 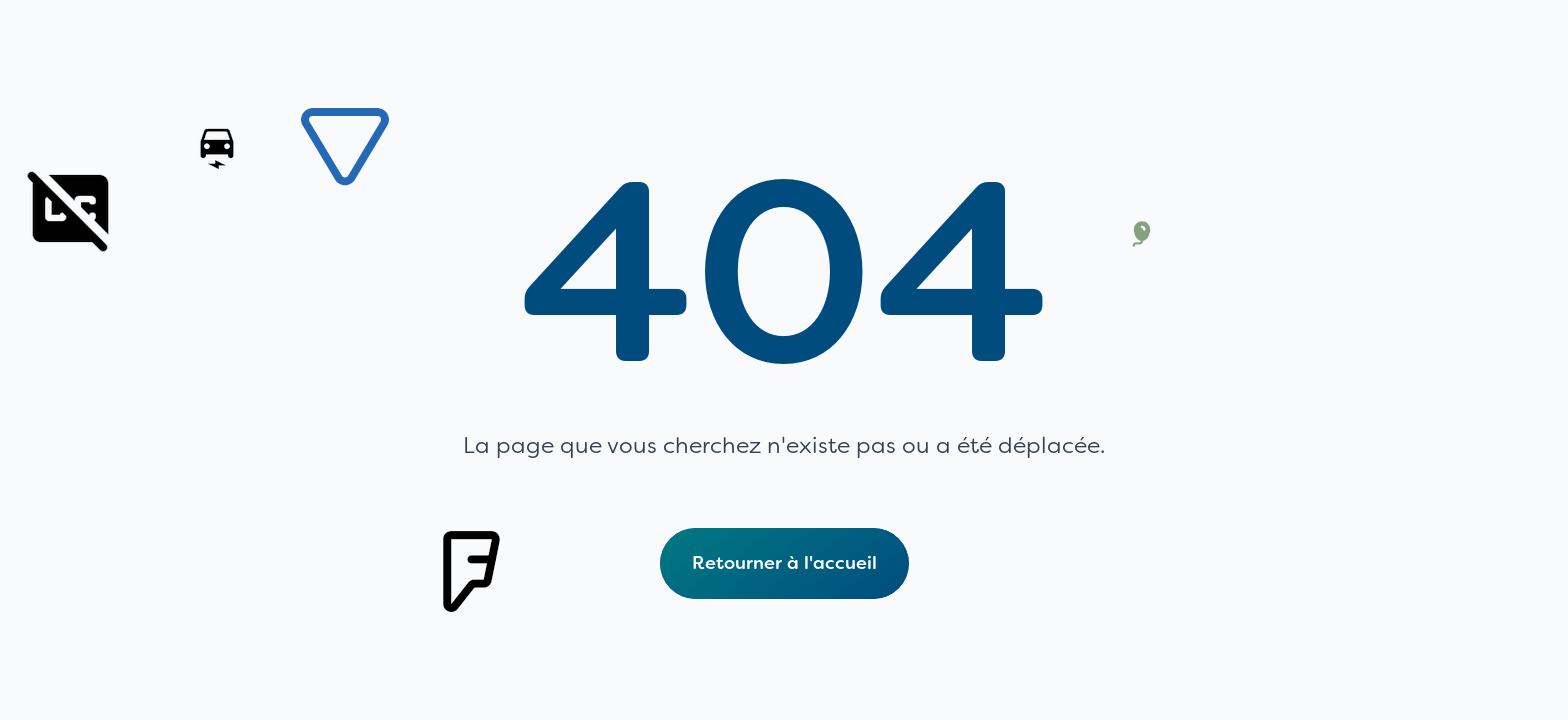 What do you see at coordinates (471, 571) in the screenshot?
I see `open foursquare app` at bounding box center [471, 571].